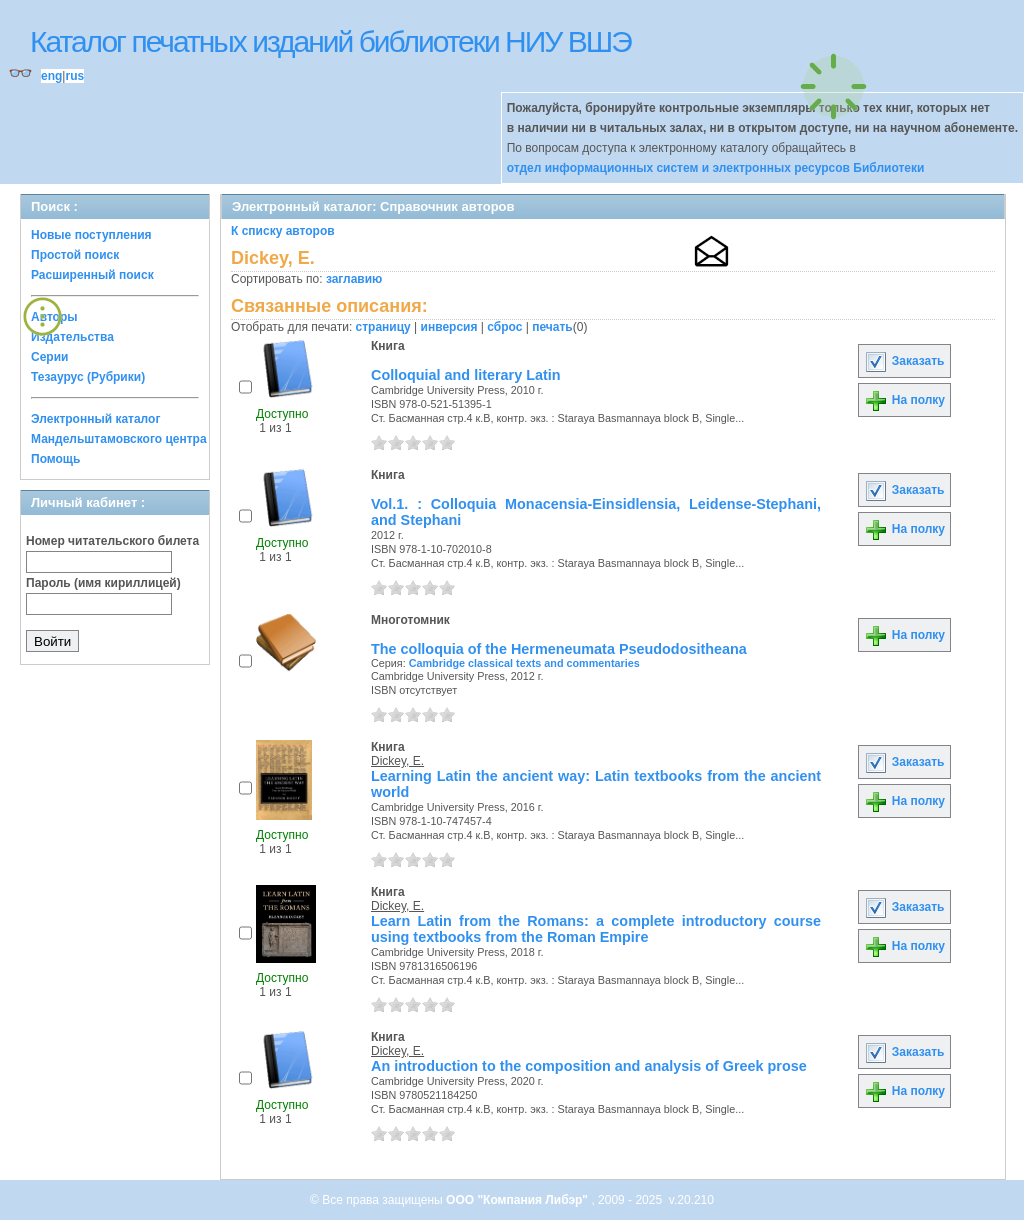 This screenshot has height=1220, width=1024. What do you see at coordinates (711, 252) in the screenshot?
I see `view an opened email or message` at bounding box center [711, 252].